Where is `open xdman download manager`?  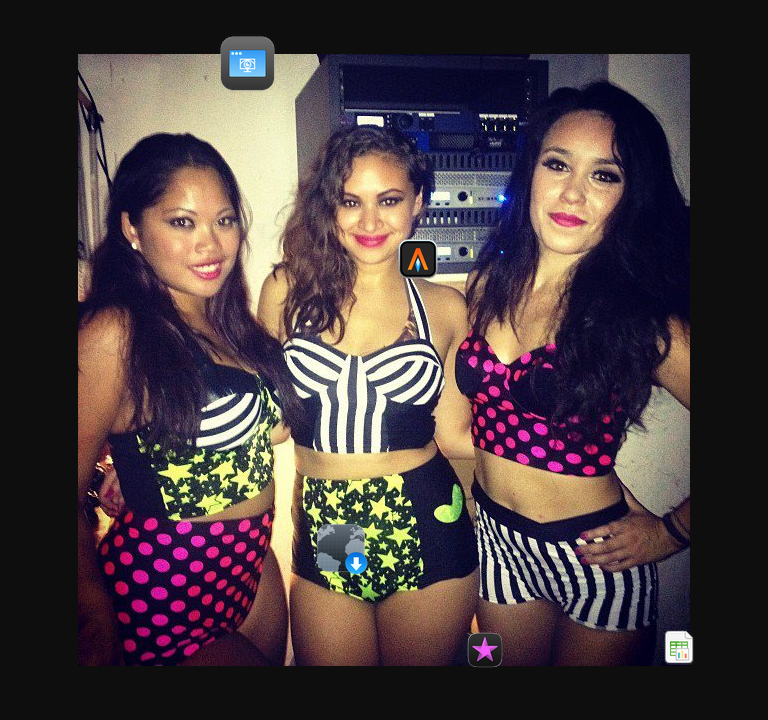
open xdman download manager is located at coordinates (341, 548).